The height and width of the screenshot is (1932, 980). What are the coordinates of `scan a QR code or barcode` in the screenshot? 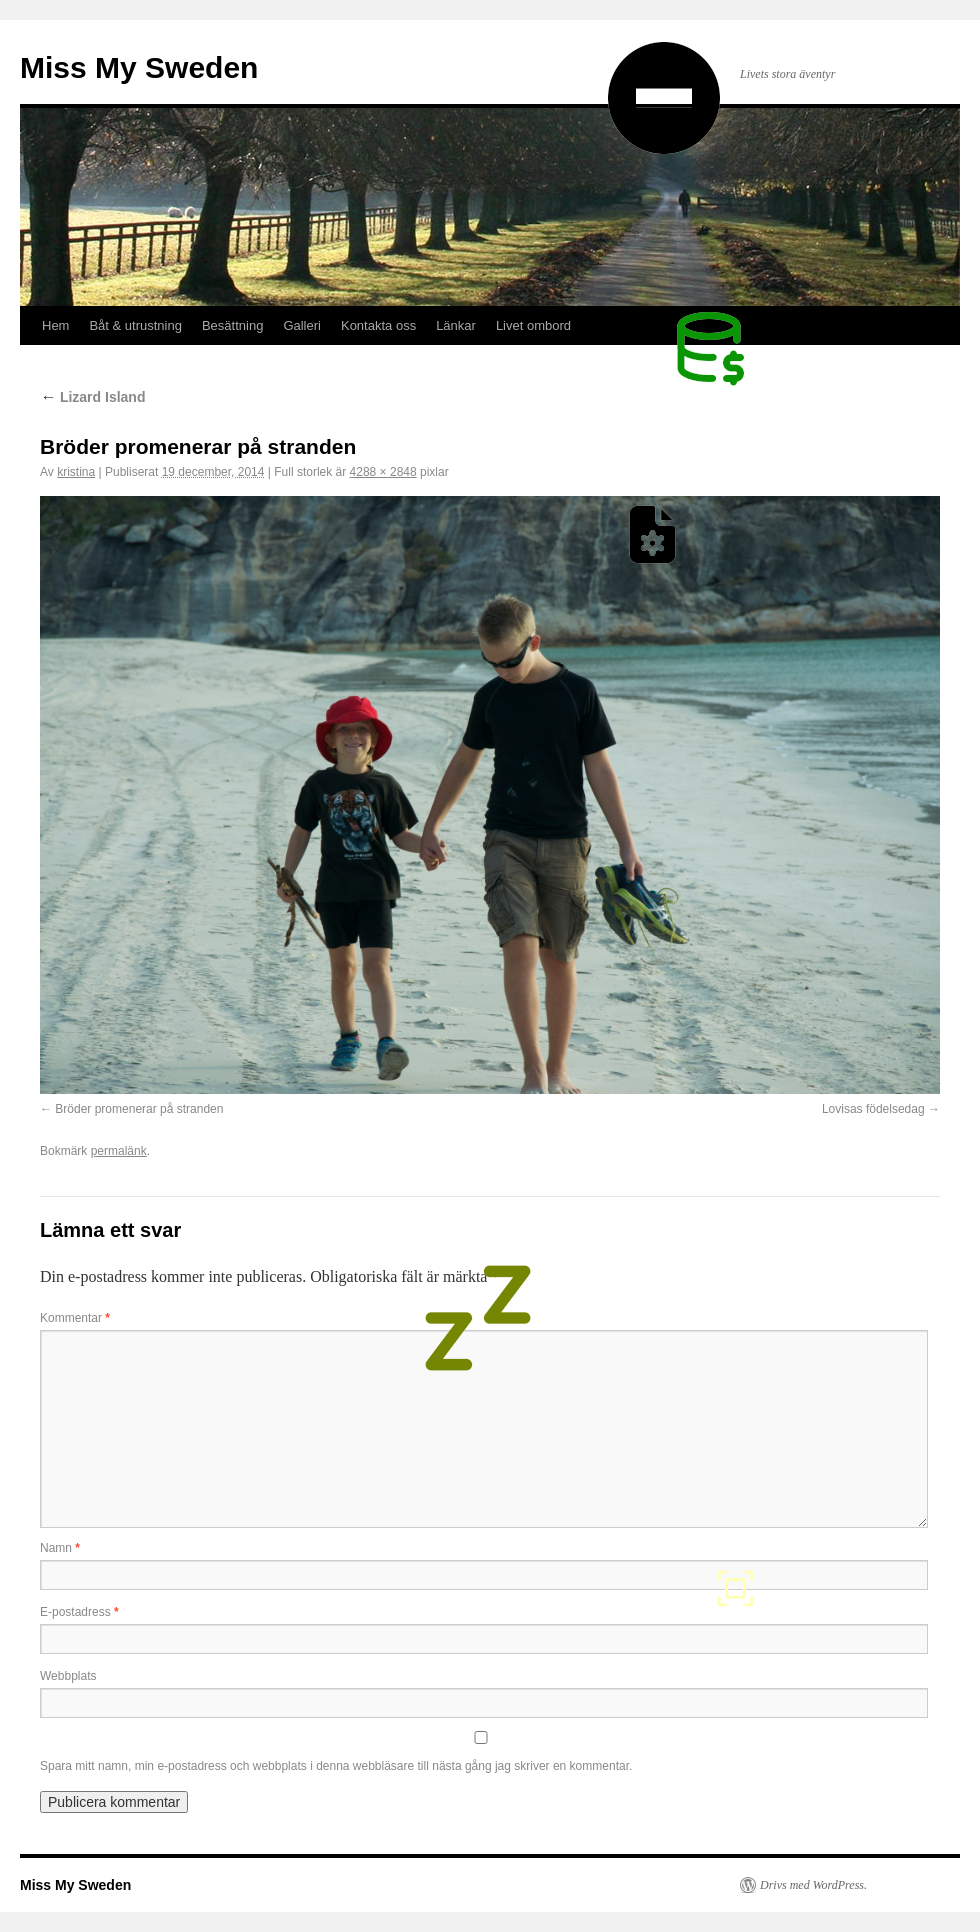 It's located at (735, 1588).